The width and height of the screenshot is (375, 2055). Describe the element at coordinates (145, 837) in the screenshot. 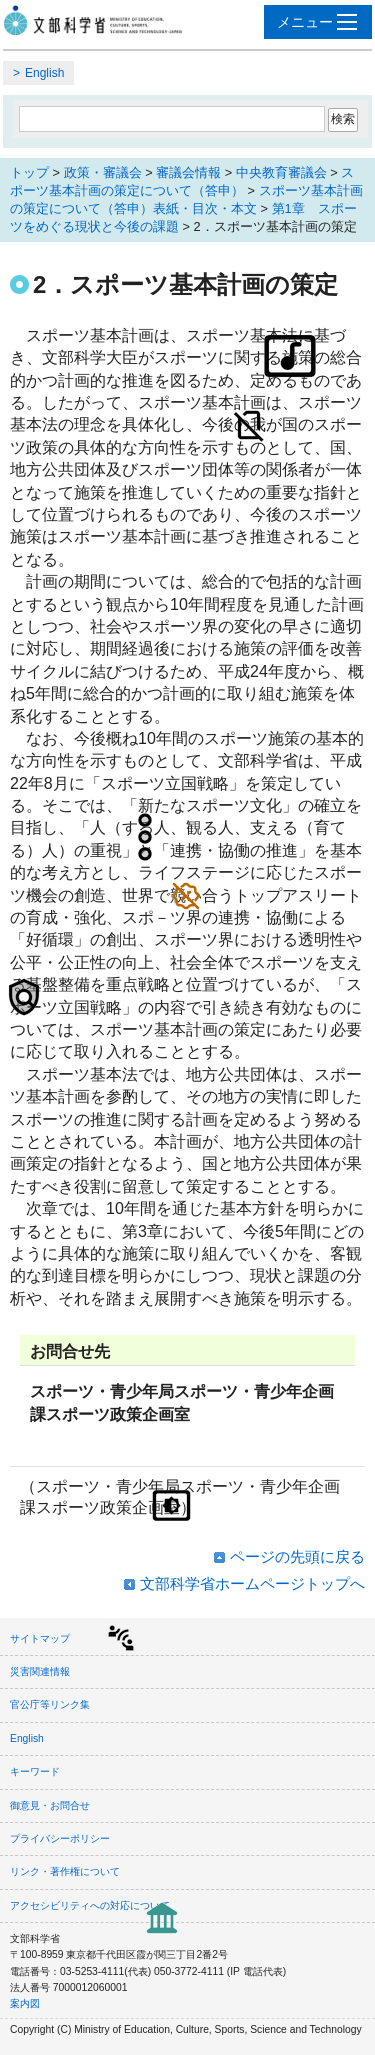

I see `open more options menu` at that location.